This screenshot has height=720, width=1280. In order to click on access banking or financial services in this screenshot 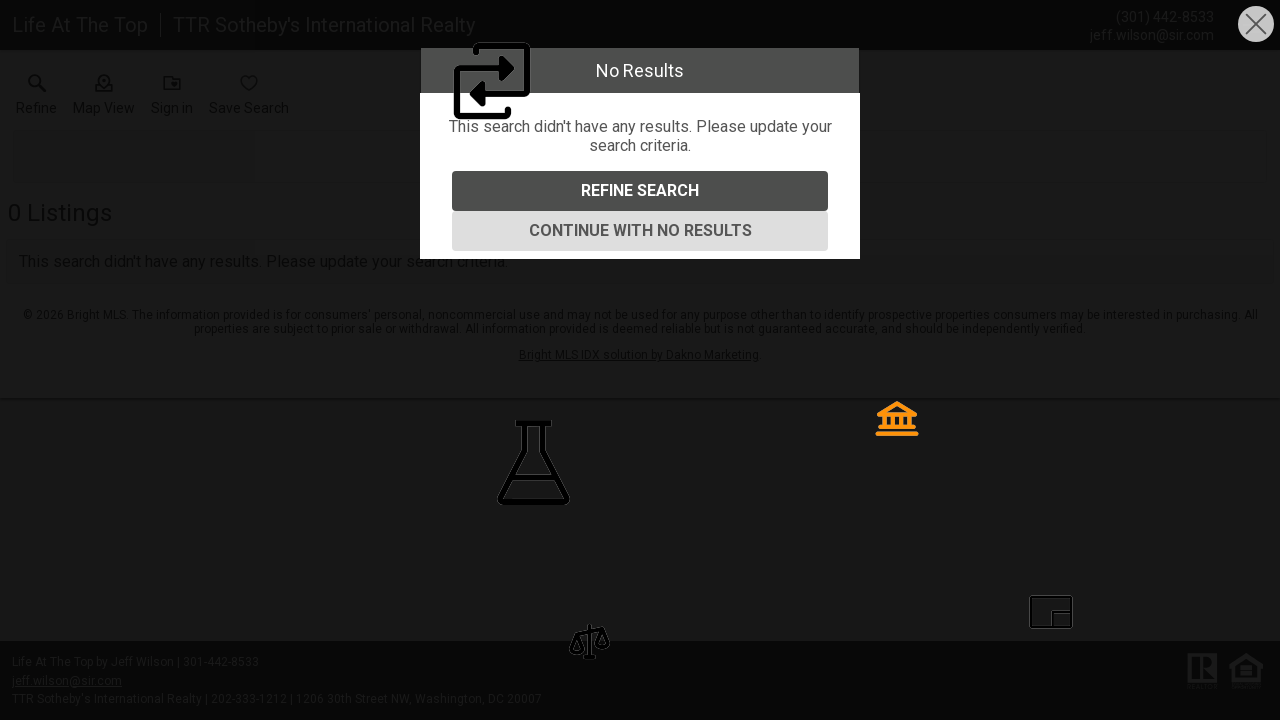, I will do `click(897, 420)`.